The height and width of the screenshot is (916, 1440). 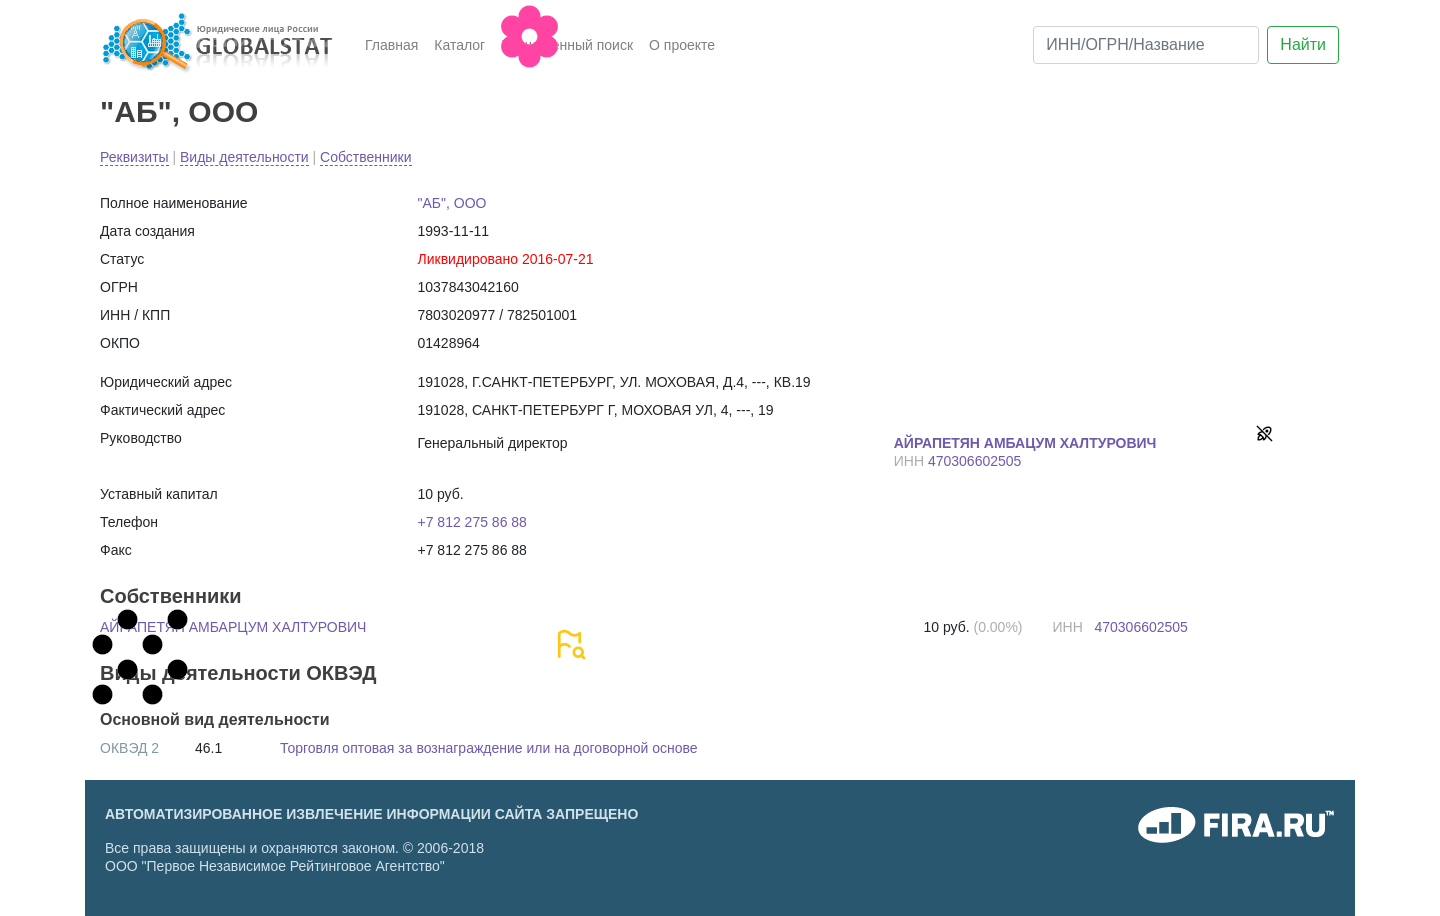 I want to click on disable quick launch or boost feature, so click(x=1264, y=433).